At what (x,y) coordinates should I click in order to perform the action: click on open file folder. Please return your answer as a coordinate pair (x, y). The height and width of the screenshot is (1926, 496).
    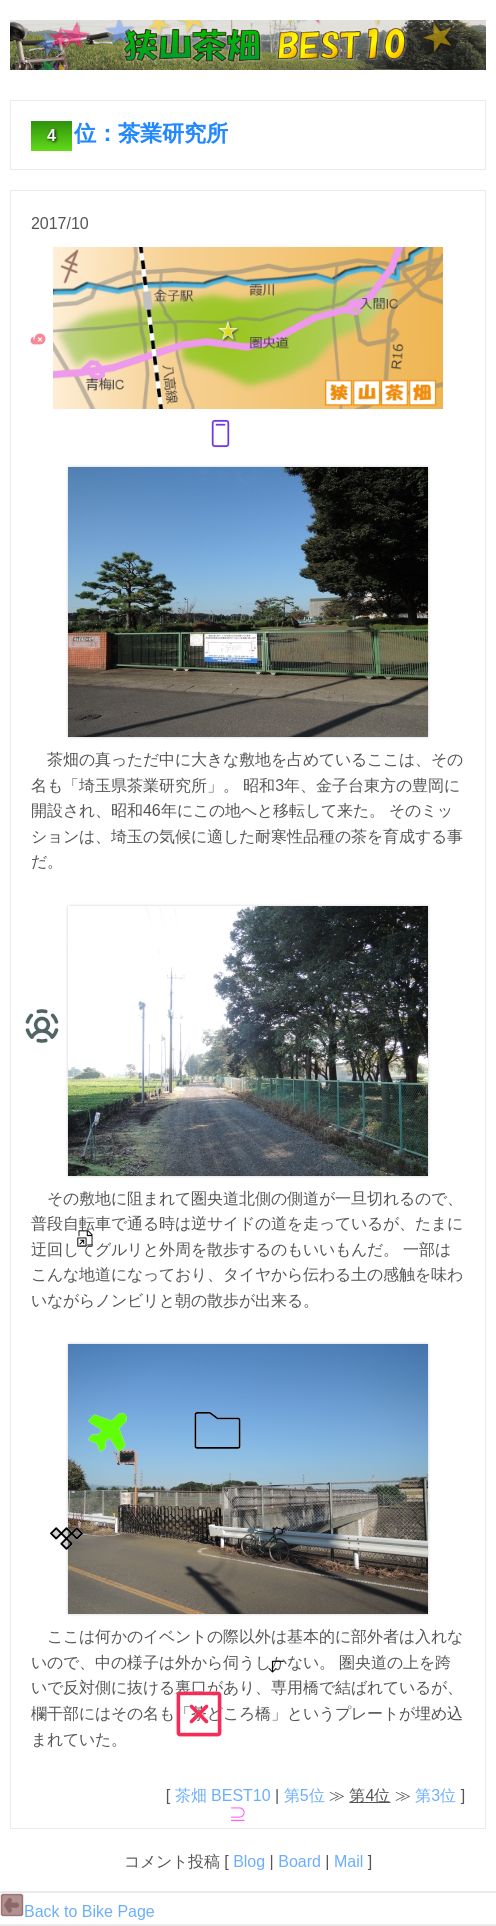
    Looking at the image, I should click on (217, 1429).